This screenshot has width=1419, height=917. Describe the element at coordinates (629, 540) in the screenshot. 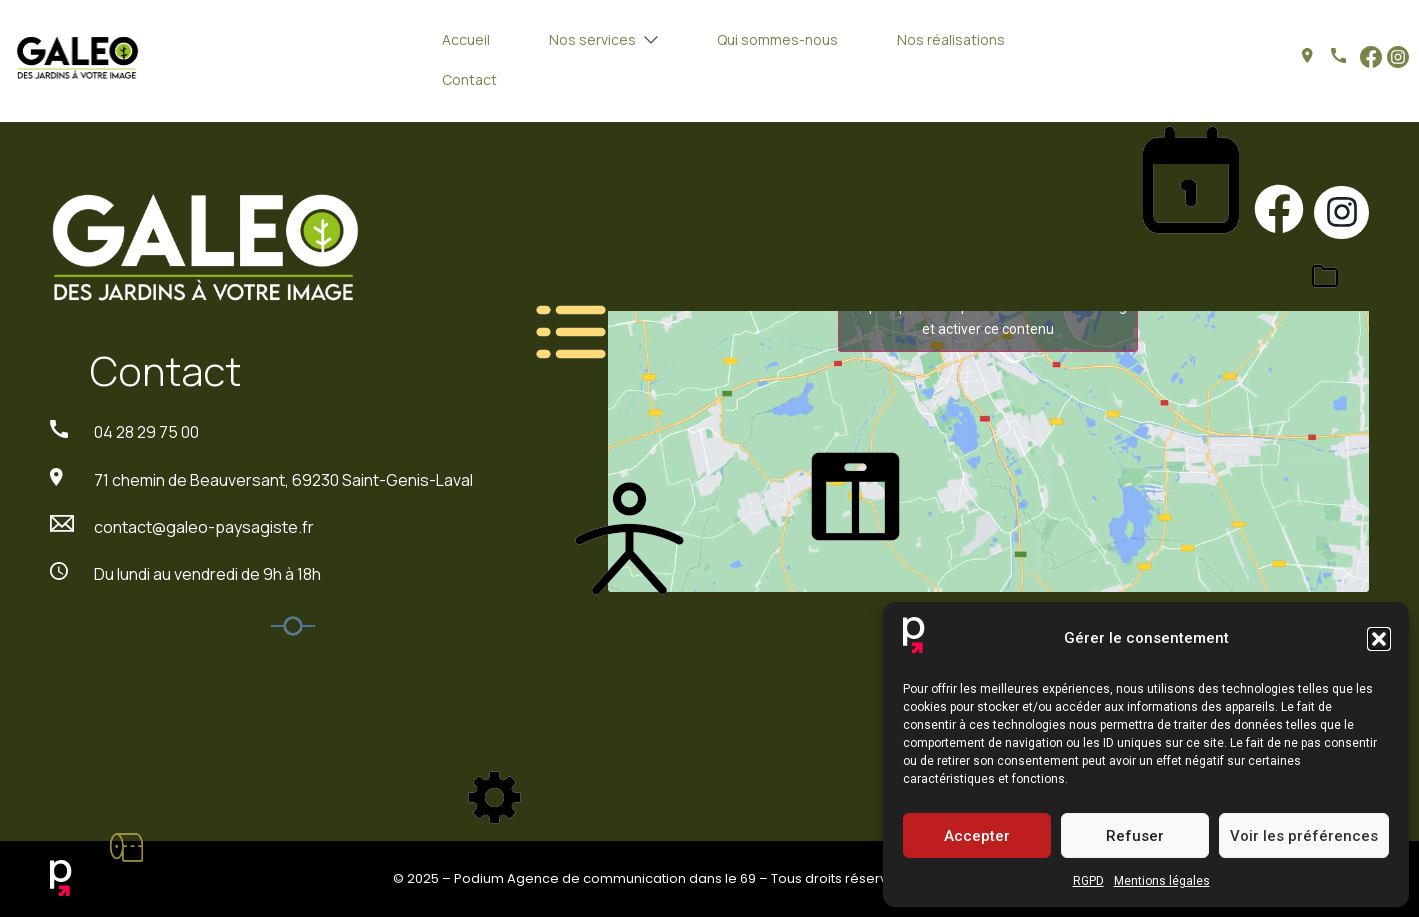

I see `view user profile` at that location.